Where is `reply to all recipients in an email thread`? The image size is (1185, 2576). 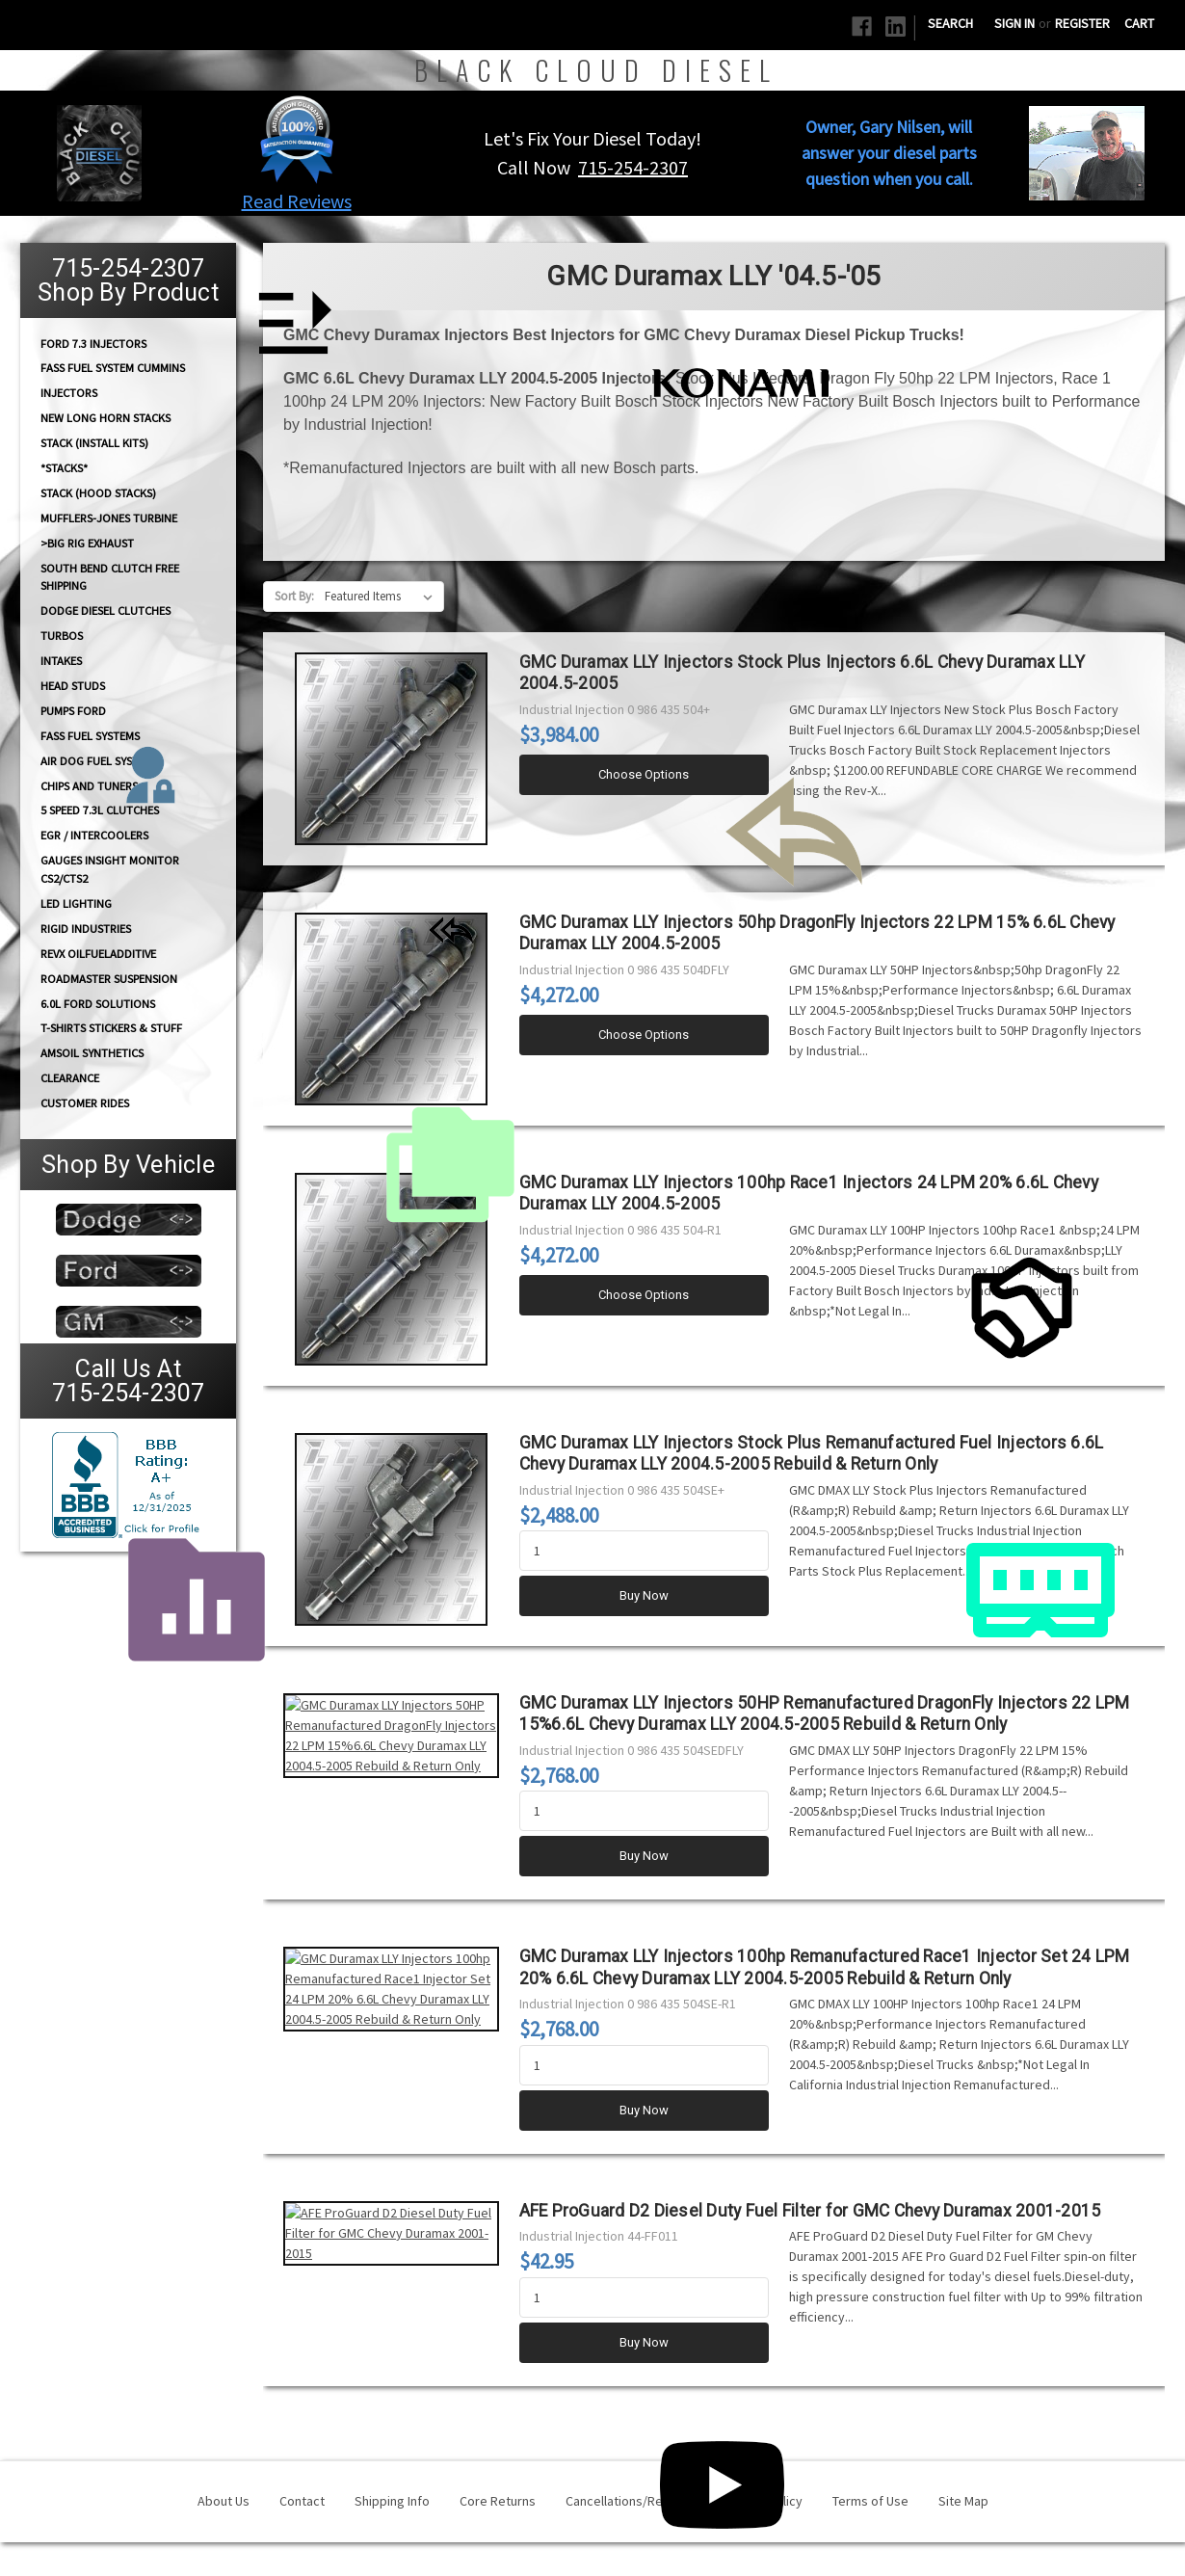 reply to all recipients in an email thread is located at coordinates (451, 930).